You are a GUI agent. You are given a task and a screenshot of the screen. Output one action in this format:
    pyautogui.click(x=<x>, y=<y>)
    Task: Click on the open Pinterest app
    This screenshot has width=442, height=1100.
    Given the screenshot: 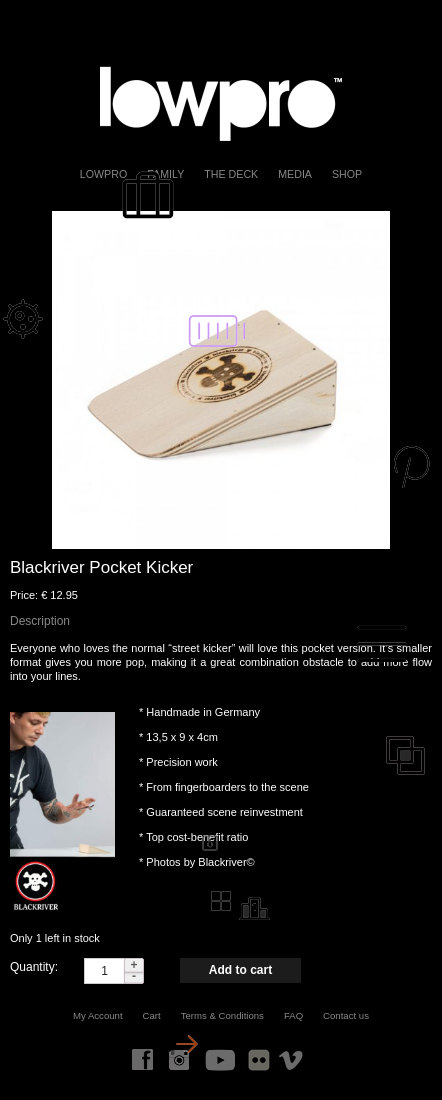 What is the action you would take?
    pyautogui.click(x=410, y=467)
    